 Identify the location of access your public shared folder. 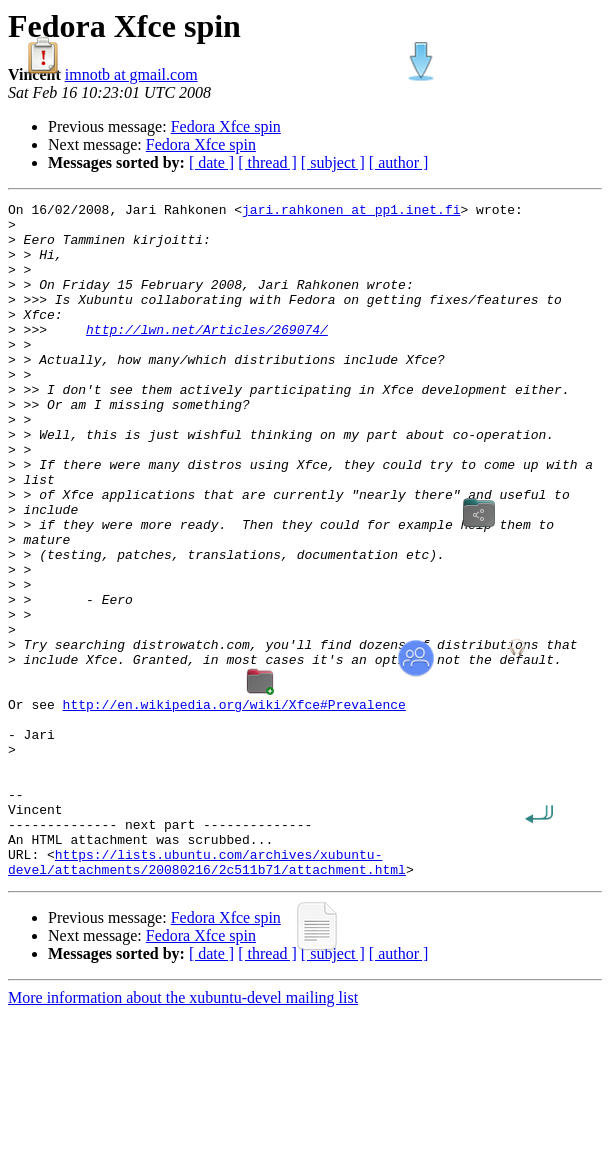
(479, 512).